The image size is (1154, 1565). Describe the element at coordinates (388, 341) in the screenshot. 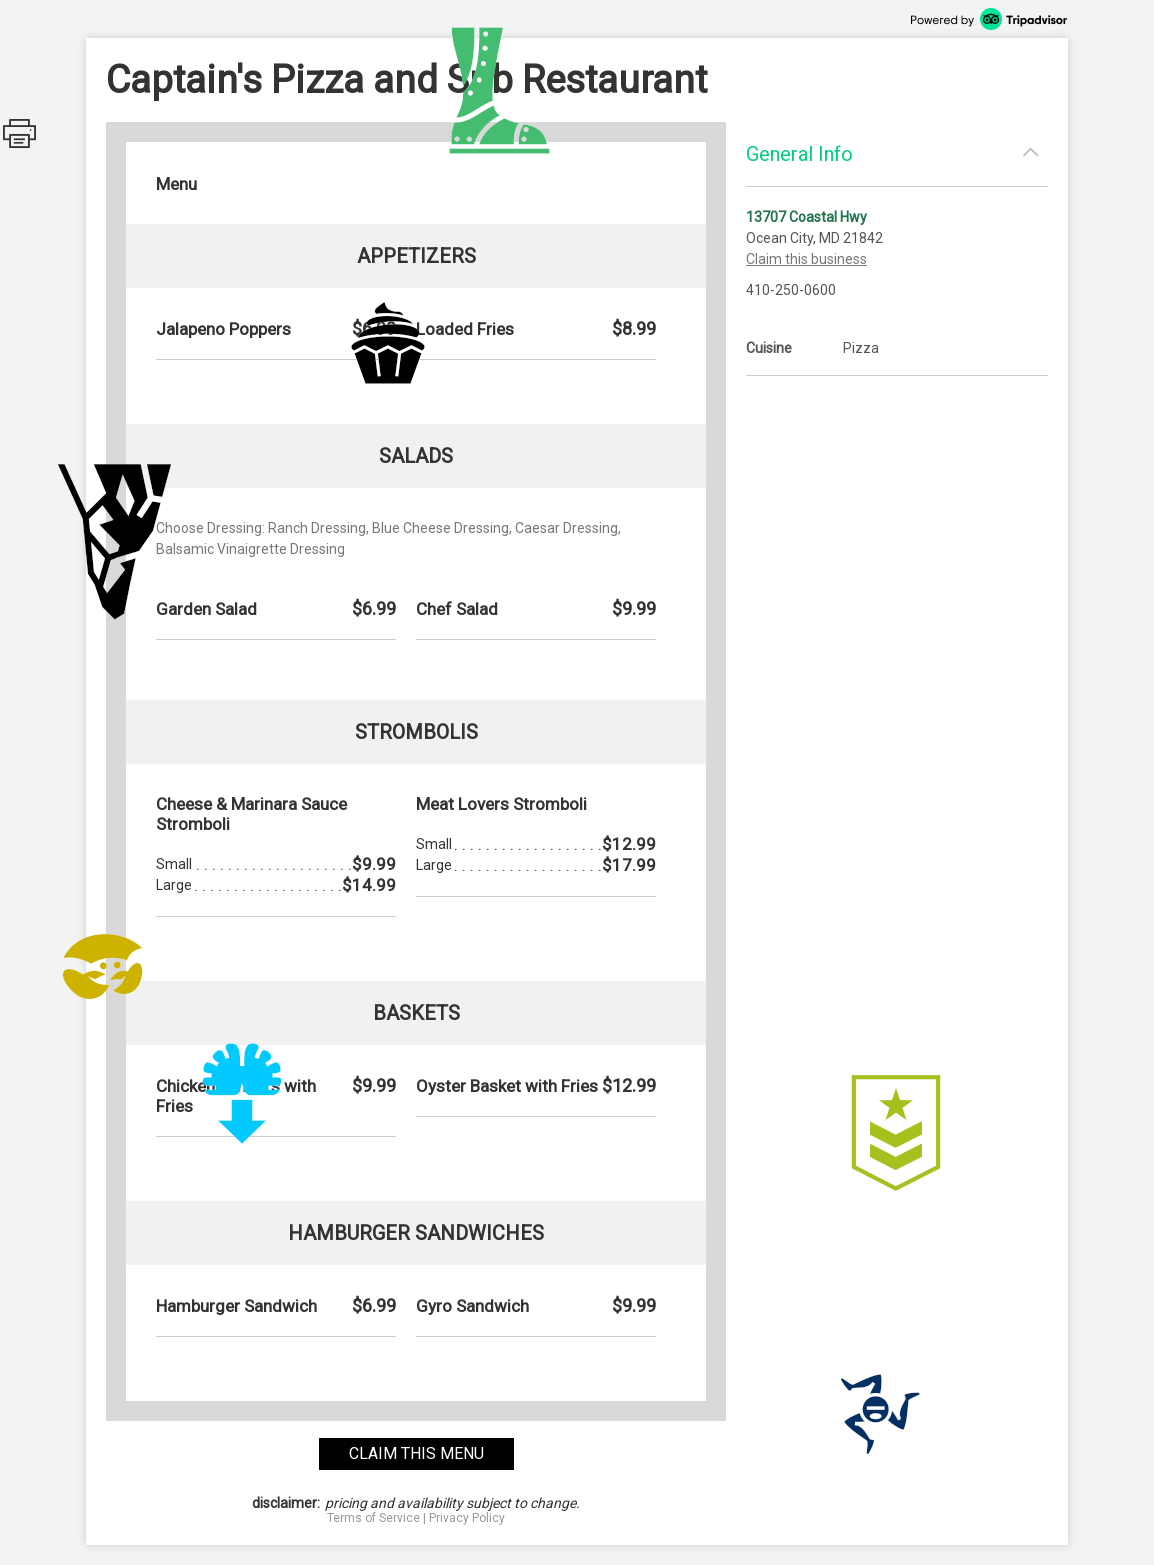

I see `access bakery or dessert options` at that location.